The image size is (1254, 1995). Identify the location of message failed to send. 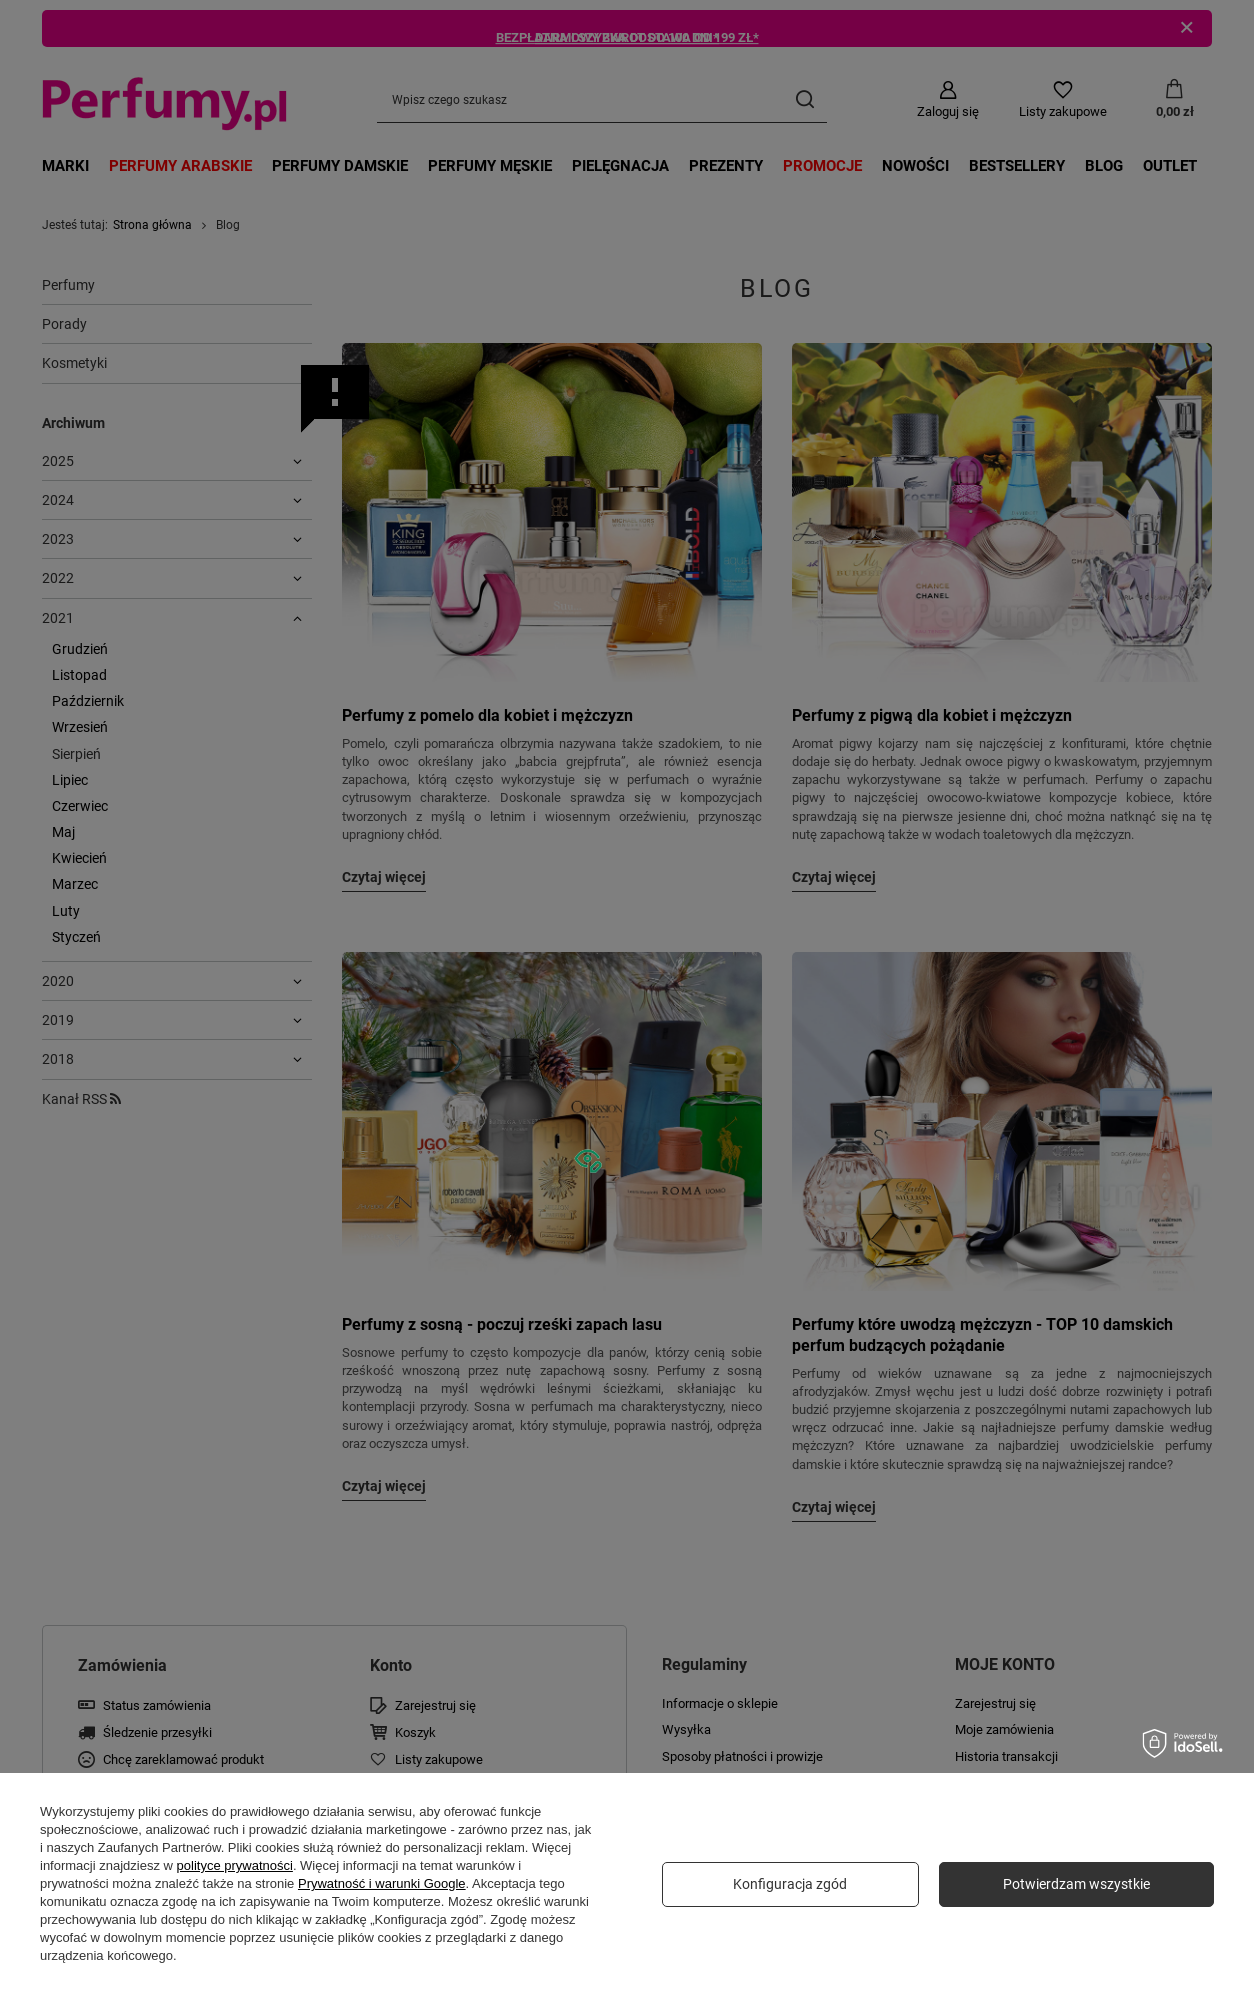
(335, 399).